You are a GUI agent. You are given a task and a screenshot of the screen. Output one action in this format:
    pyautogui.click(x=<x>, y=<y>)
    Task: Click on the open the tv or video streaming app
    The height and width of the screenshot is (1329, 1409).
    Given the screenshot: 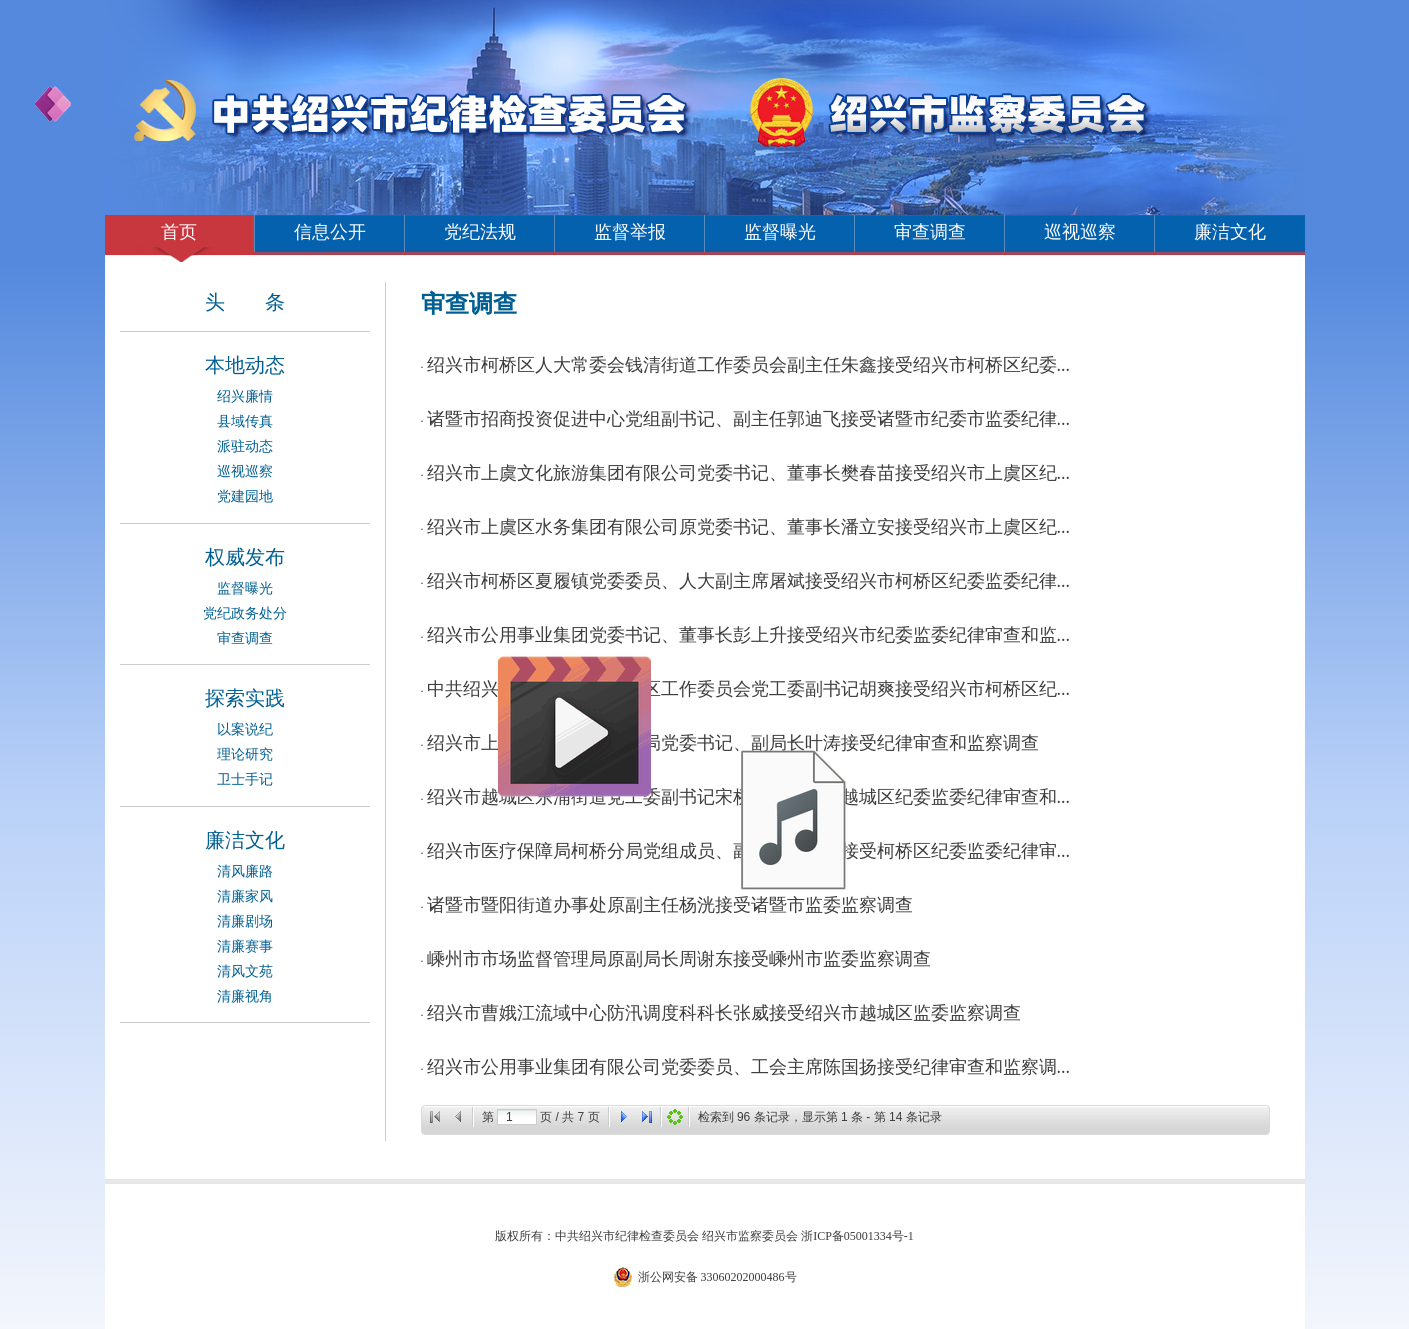 What is the action you would take?
    pyautogui.click(x=574, y=726)
    